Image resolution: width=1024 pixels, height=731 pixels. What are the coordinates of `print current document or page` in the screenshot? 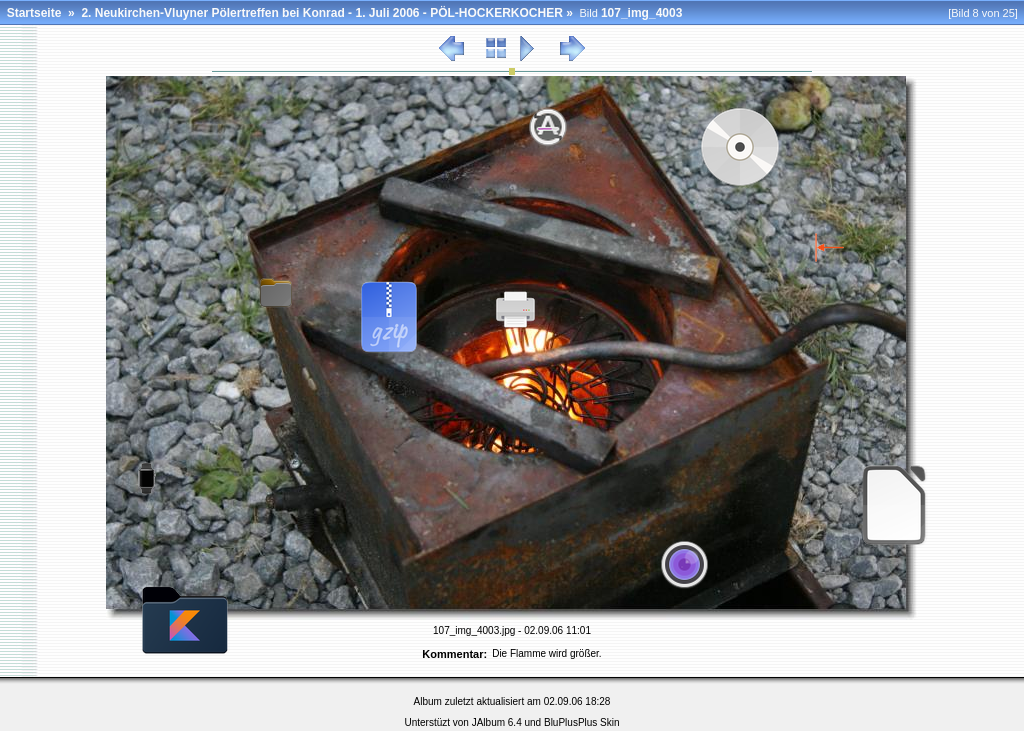 It's located at (515, 309).